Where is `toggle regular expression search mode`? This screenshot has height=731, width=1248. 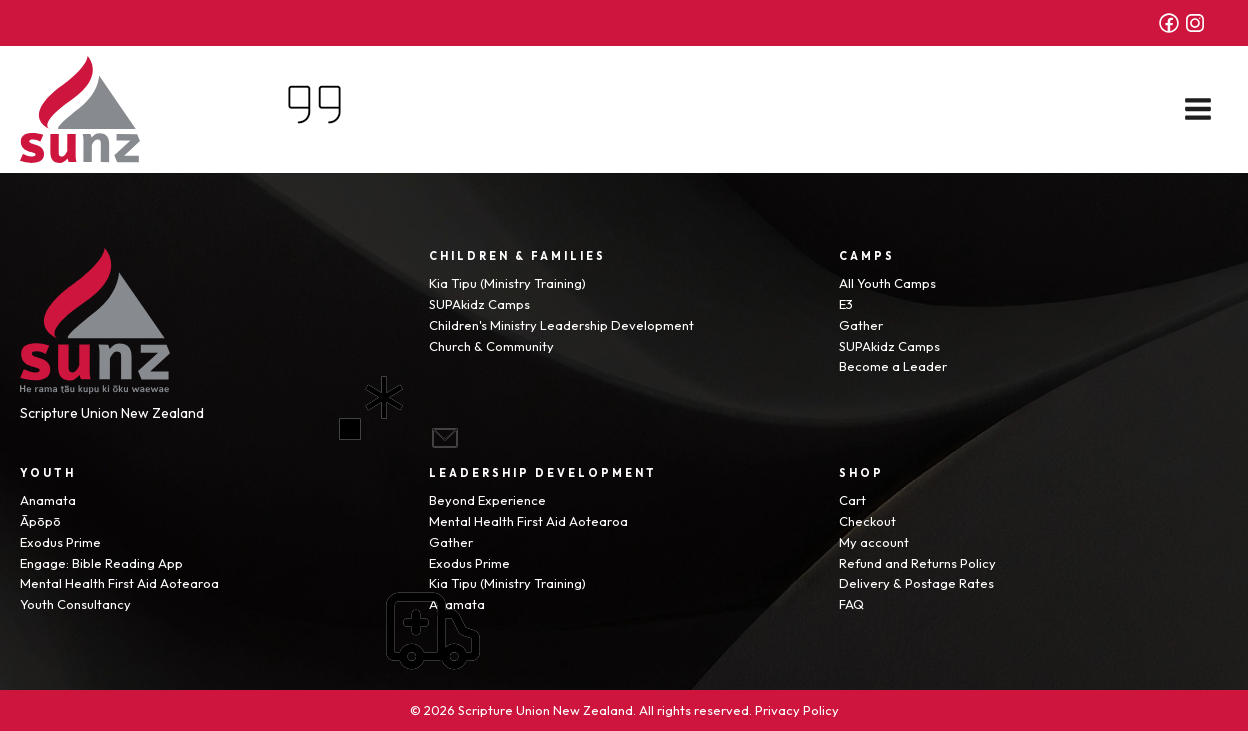 toggle regular expression search mode is located at coordinates (371, 408).